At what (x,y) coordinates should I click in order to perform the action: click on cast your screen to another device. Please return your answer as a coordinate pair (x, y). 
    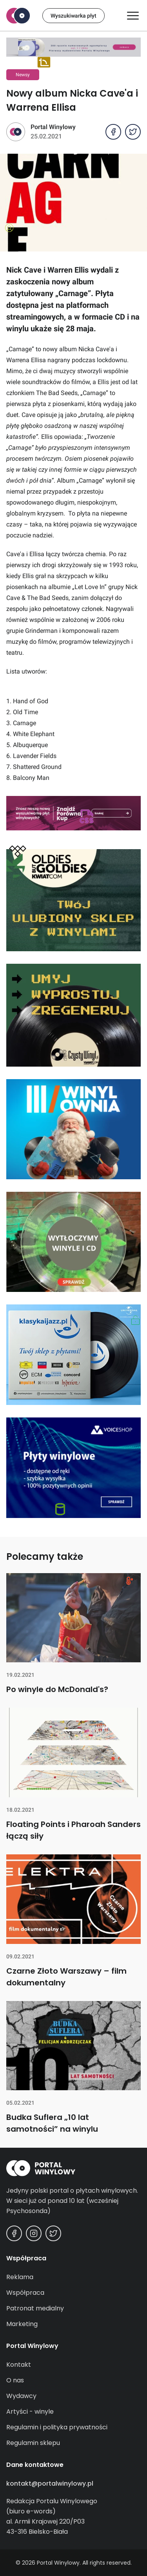
    Looking at the image, I should click on (42, 1893).